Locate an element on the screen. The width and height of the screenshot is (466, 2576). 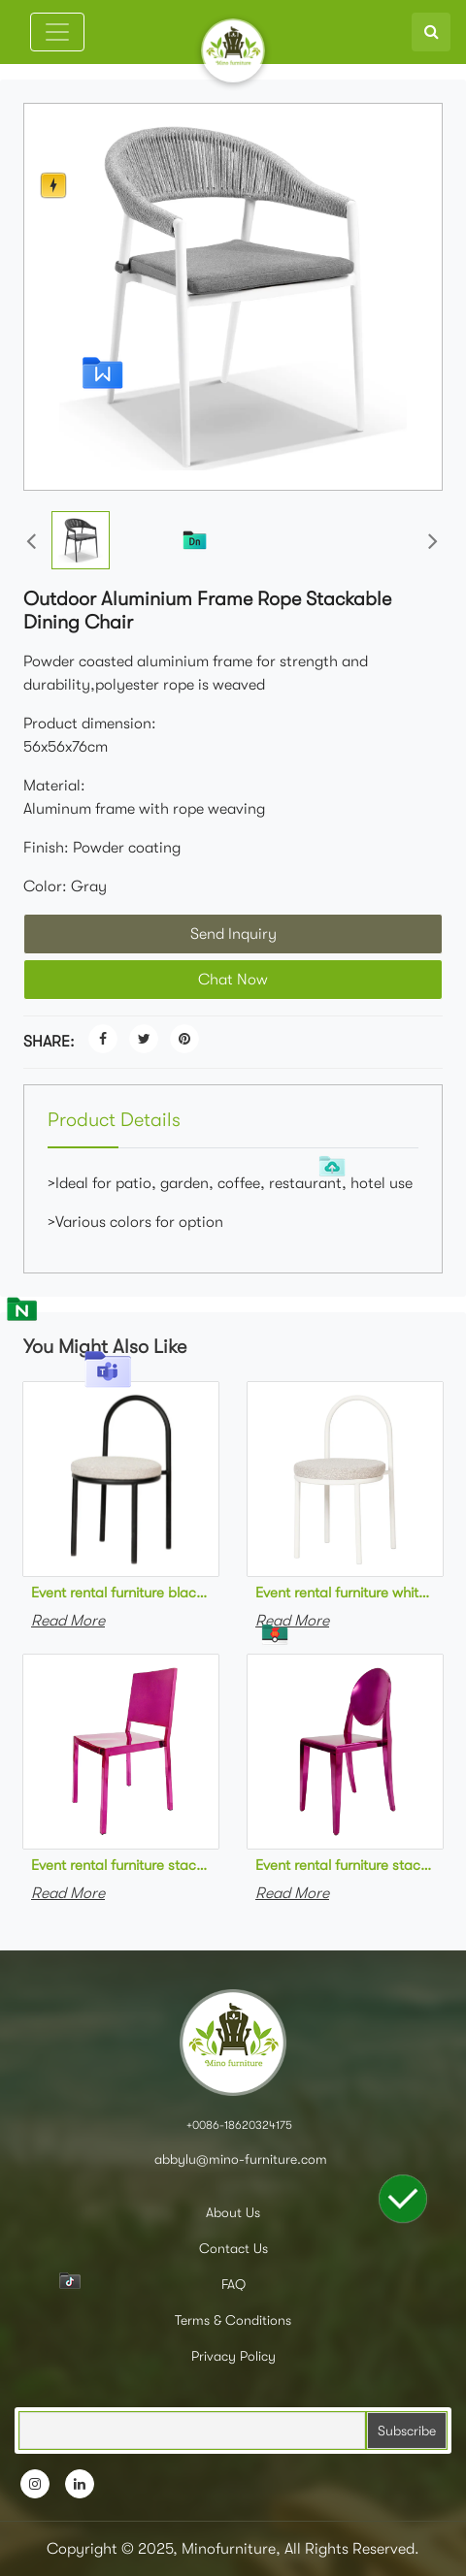
open folder containing wps writer documents is located at coordinates (102, 373).